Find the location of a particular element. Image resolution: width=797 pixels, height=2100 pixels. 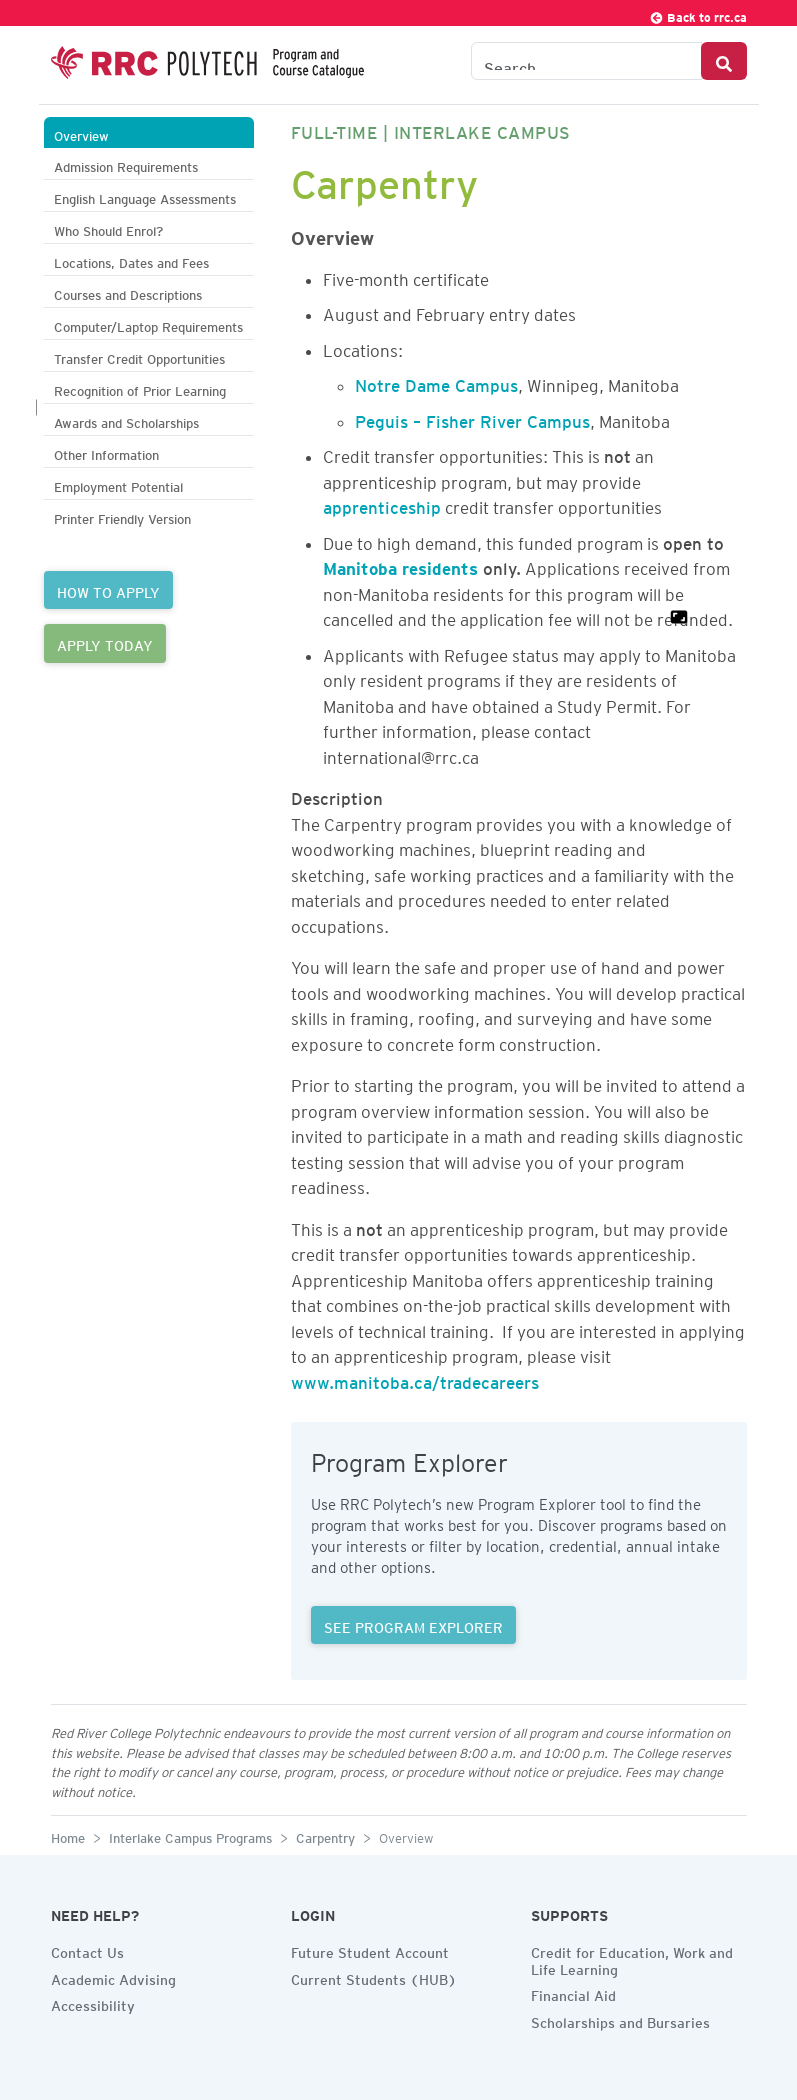

adjust image or video aspect ratio is located at coordinates (679, 617).